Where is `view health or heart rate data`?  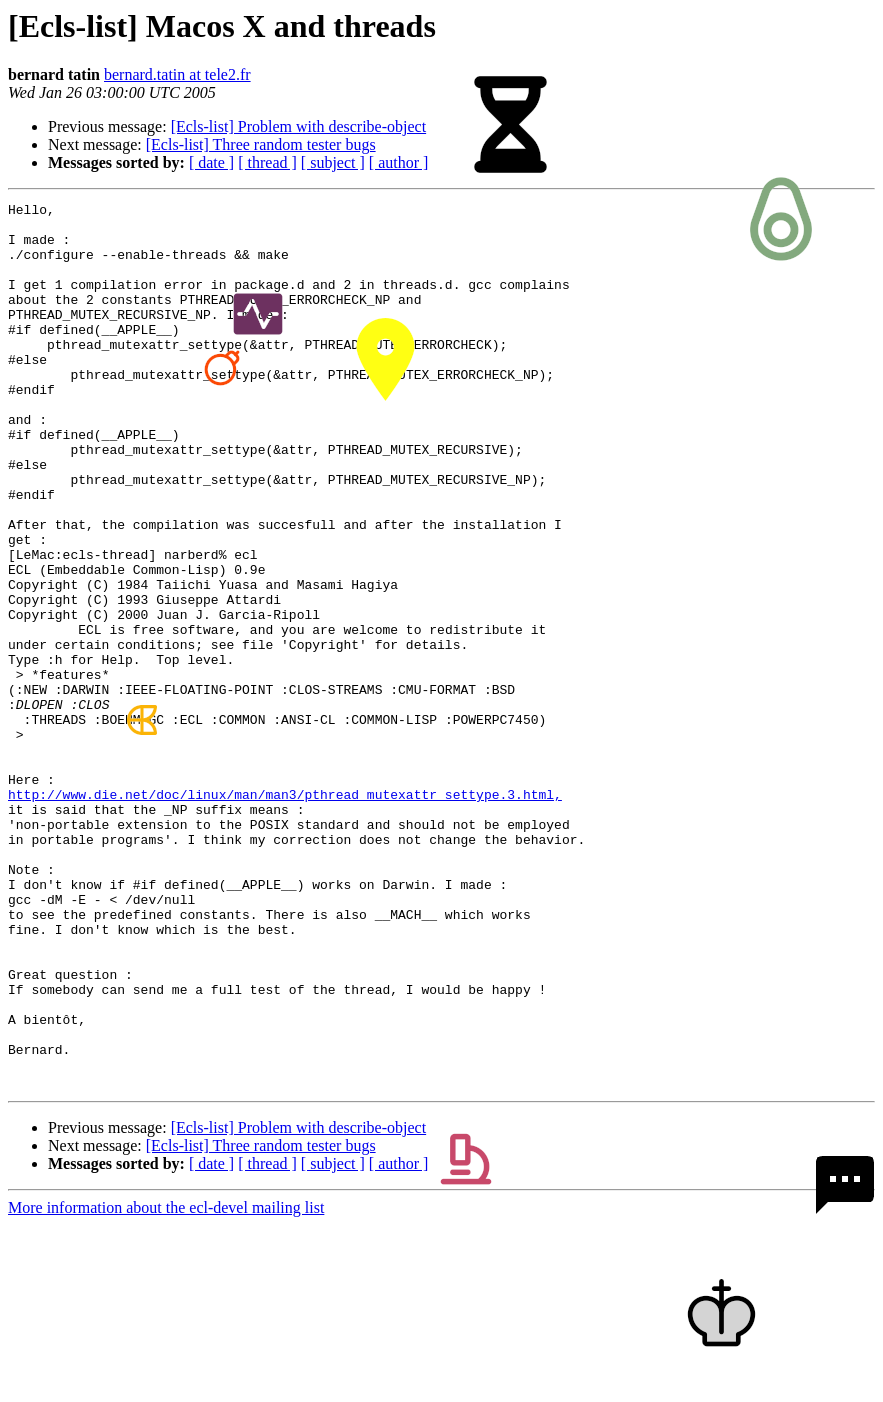 view health or heart rate data is located at coordinates (258, 314).